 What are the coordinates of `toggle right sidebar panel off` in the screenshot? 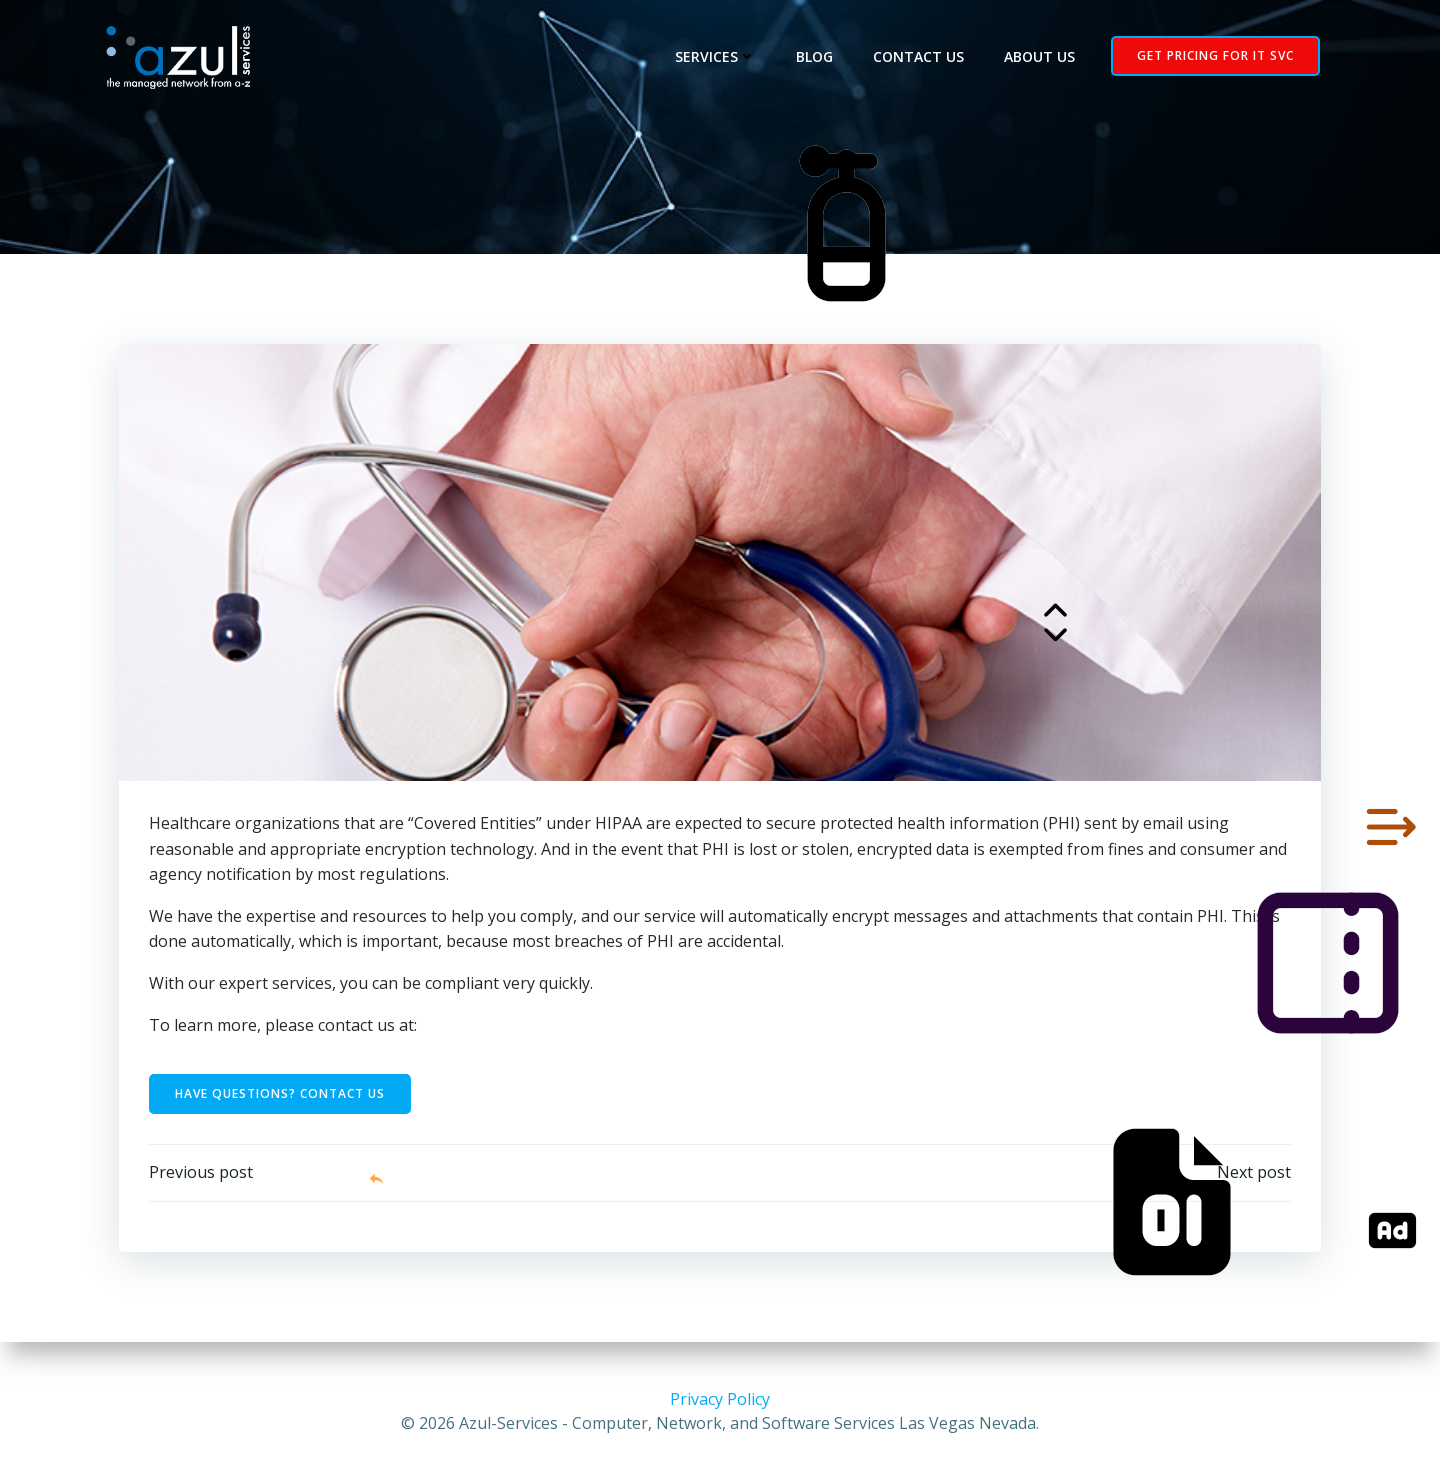 It's located at (1328, 963).